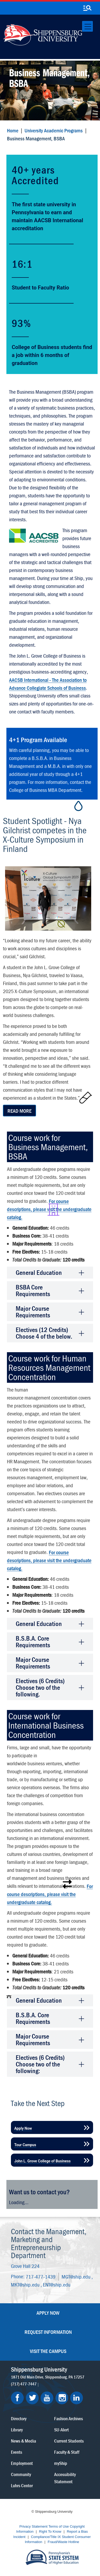  What do you see at coordinates (53, 1209) in the screenshot?
I see `view company or business information` at bounding box center [53, 1209].